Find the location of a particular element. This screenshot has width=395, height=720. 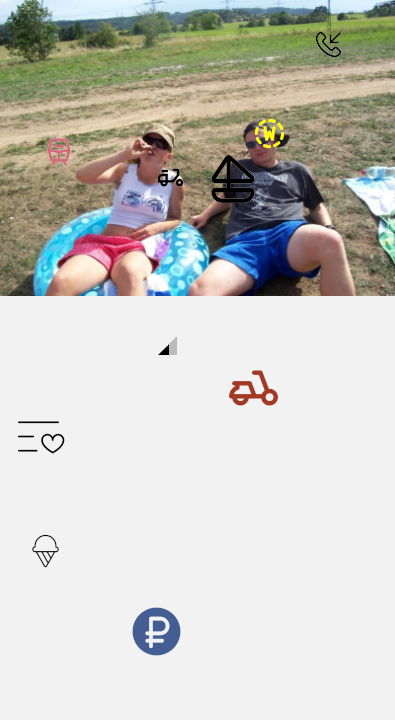

view your favorites list is located at coordinates (38, 436).